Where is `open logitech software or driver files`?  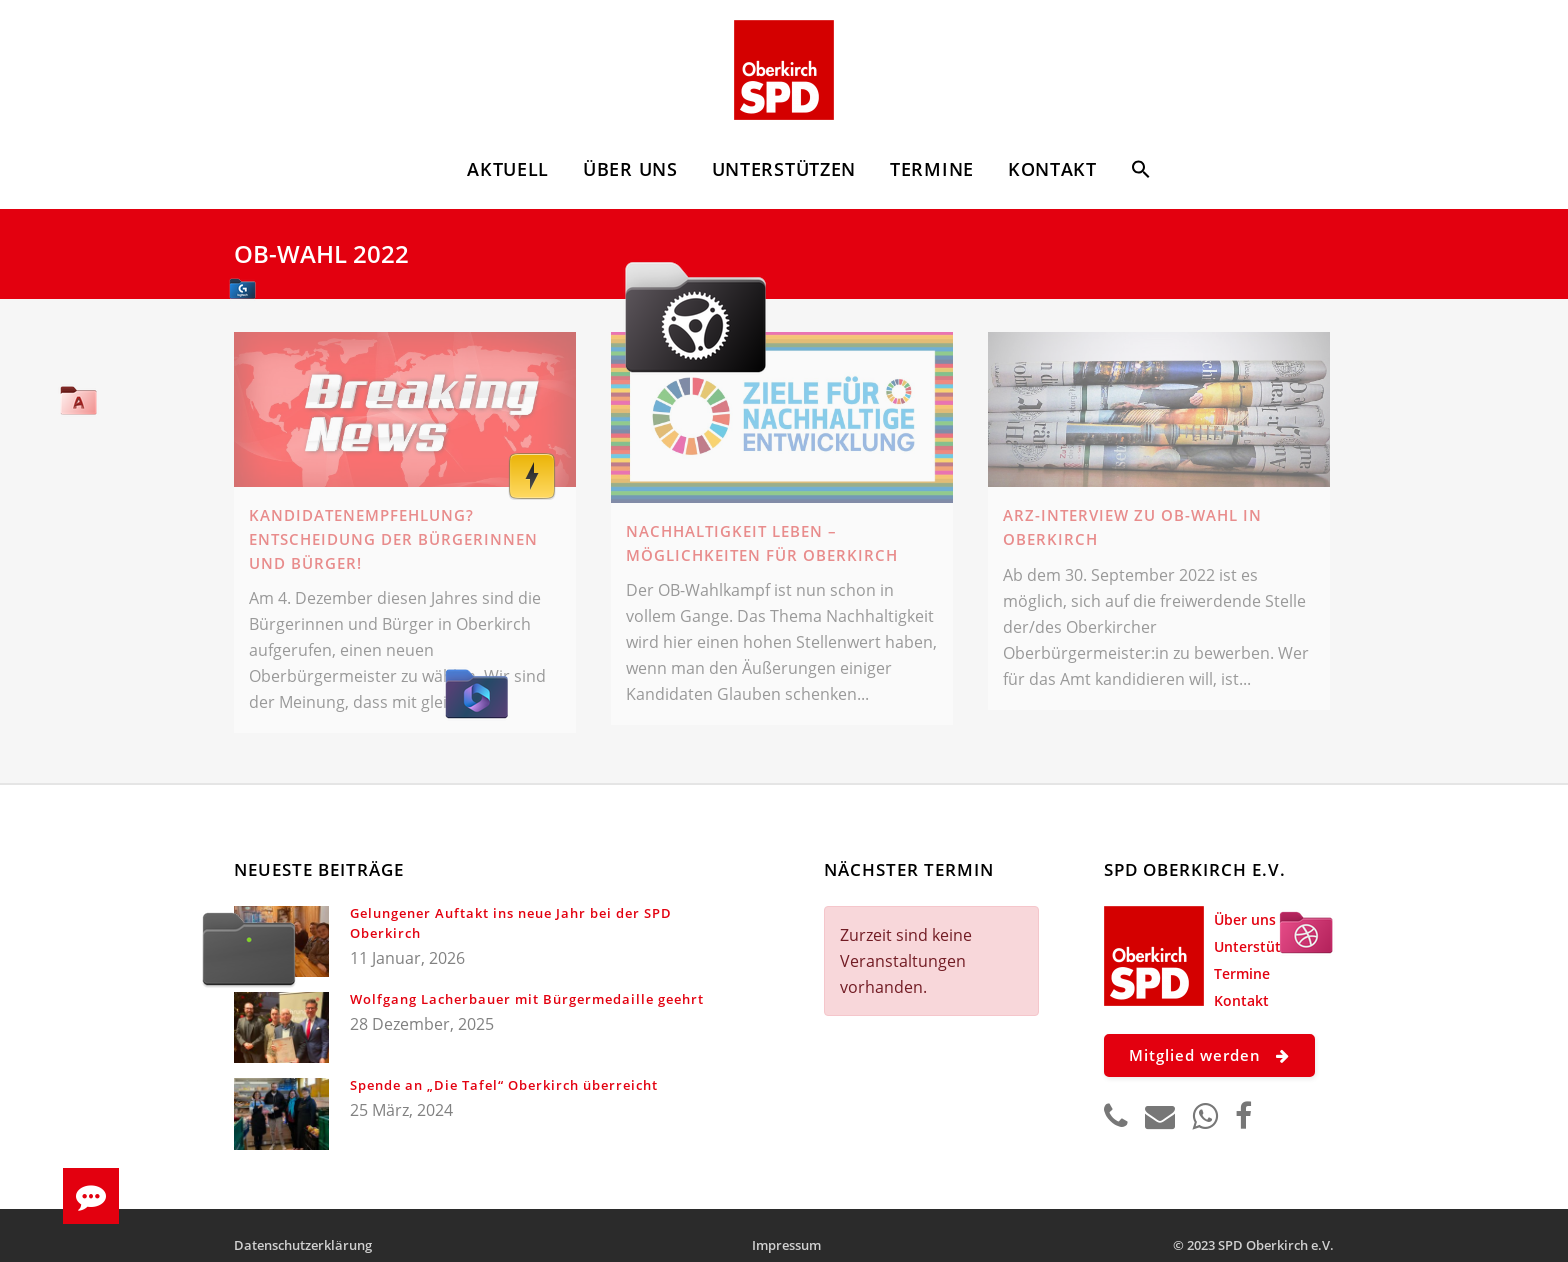
open logitech software or driver files is located at coordinates (242, 289).